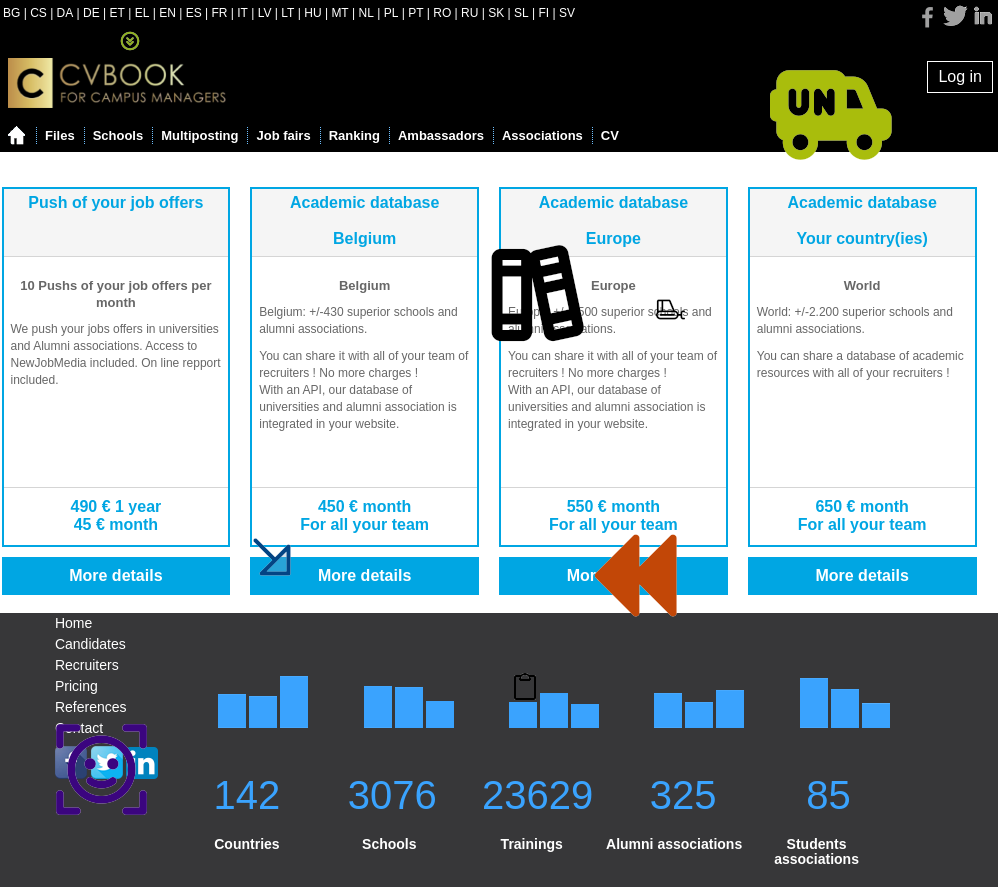  What do you see at coordinates (639, 575) in the screenshot?
I see `skip to previous track or beginning` at bounding box center [639, 575].